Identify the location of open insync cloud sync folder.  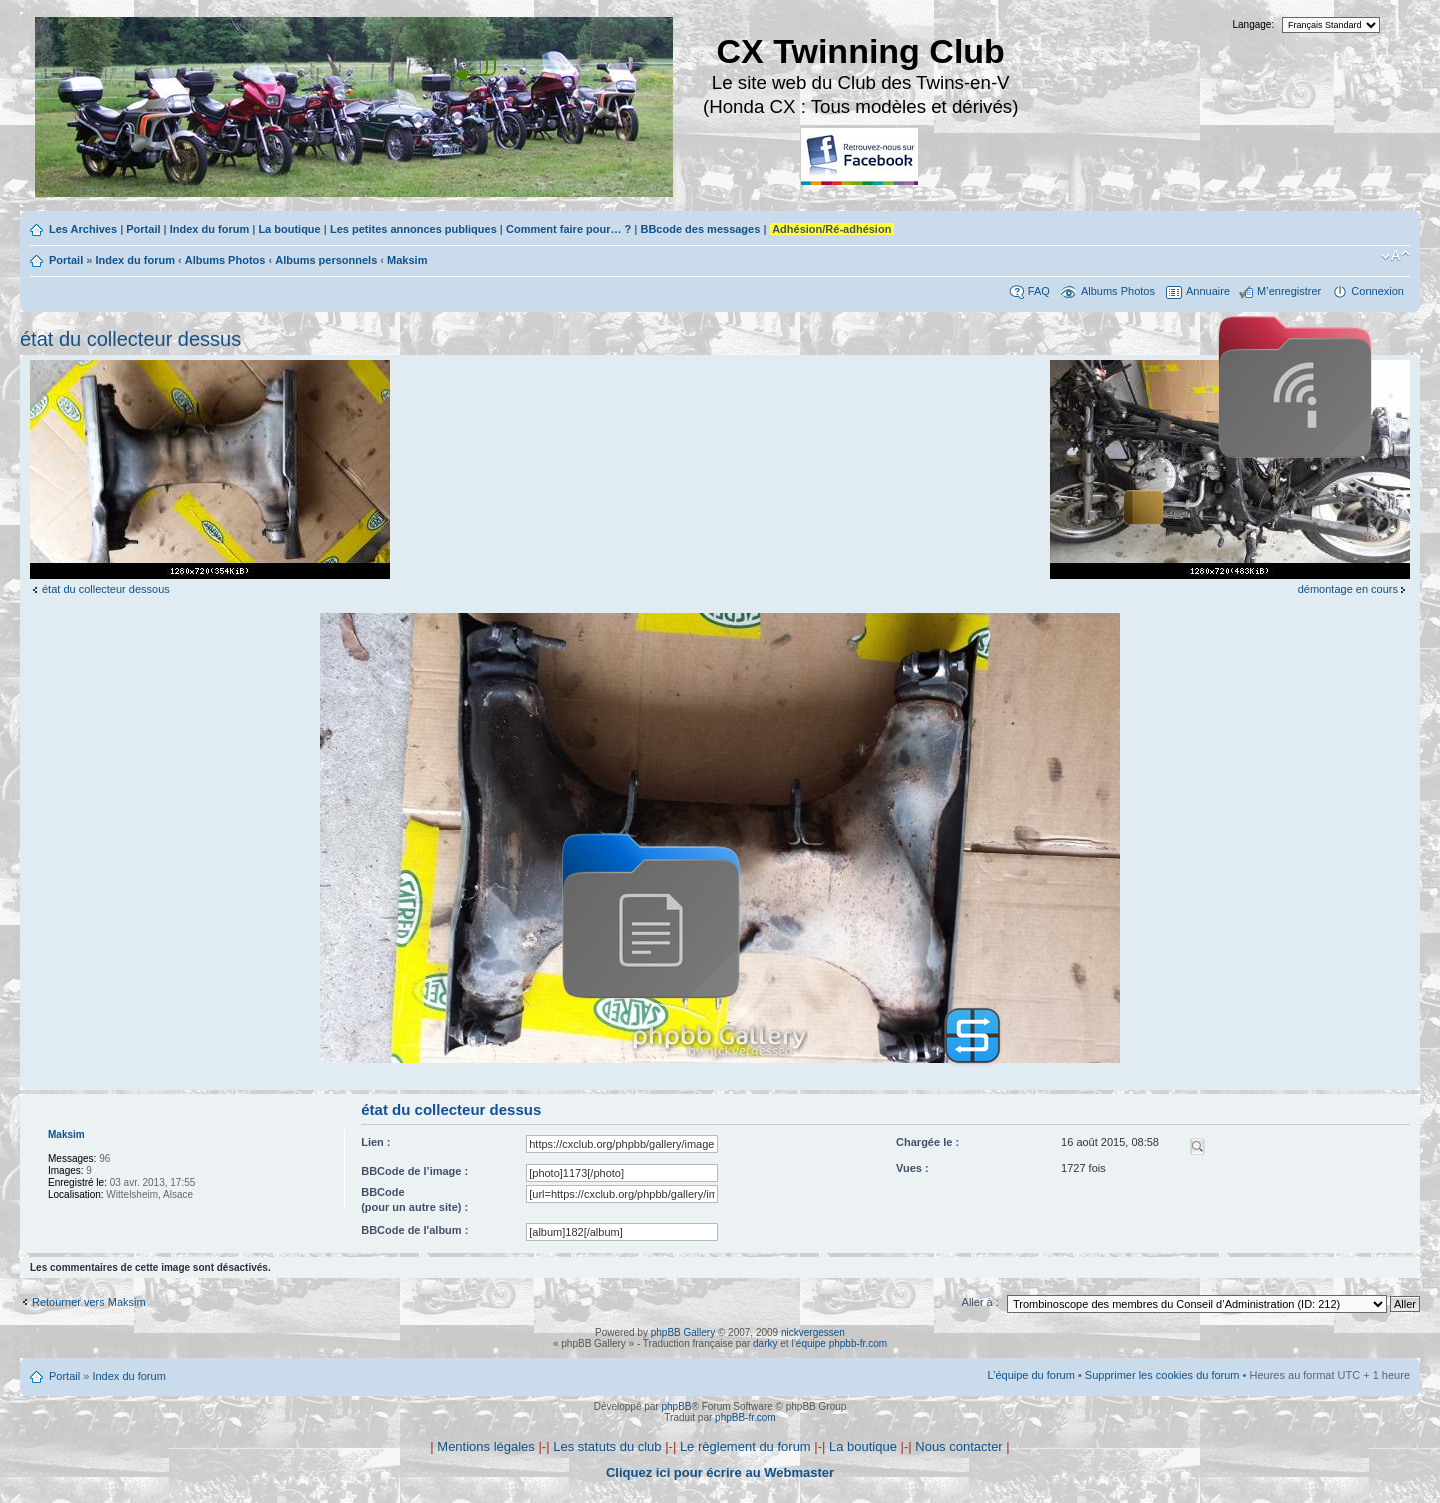
(1295, 387).